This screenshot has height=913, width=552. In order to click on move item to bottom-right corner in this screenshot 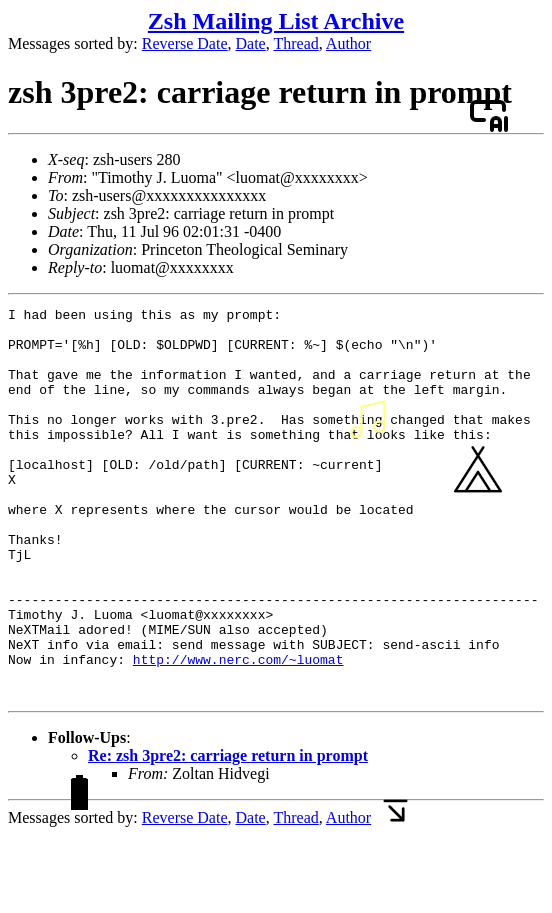, I will do `click(395, 811)`.